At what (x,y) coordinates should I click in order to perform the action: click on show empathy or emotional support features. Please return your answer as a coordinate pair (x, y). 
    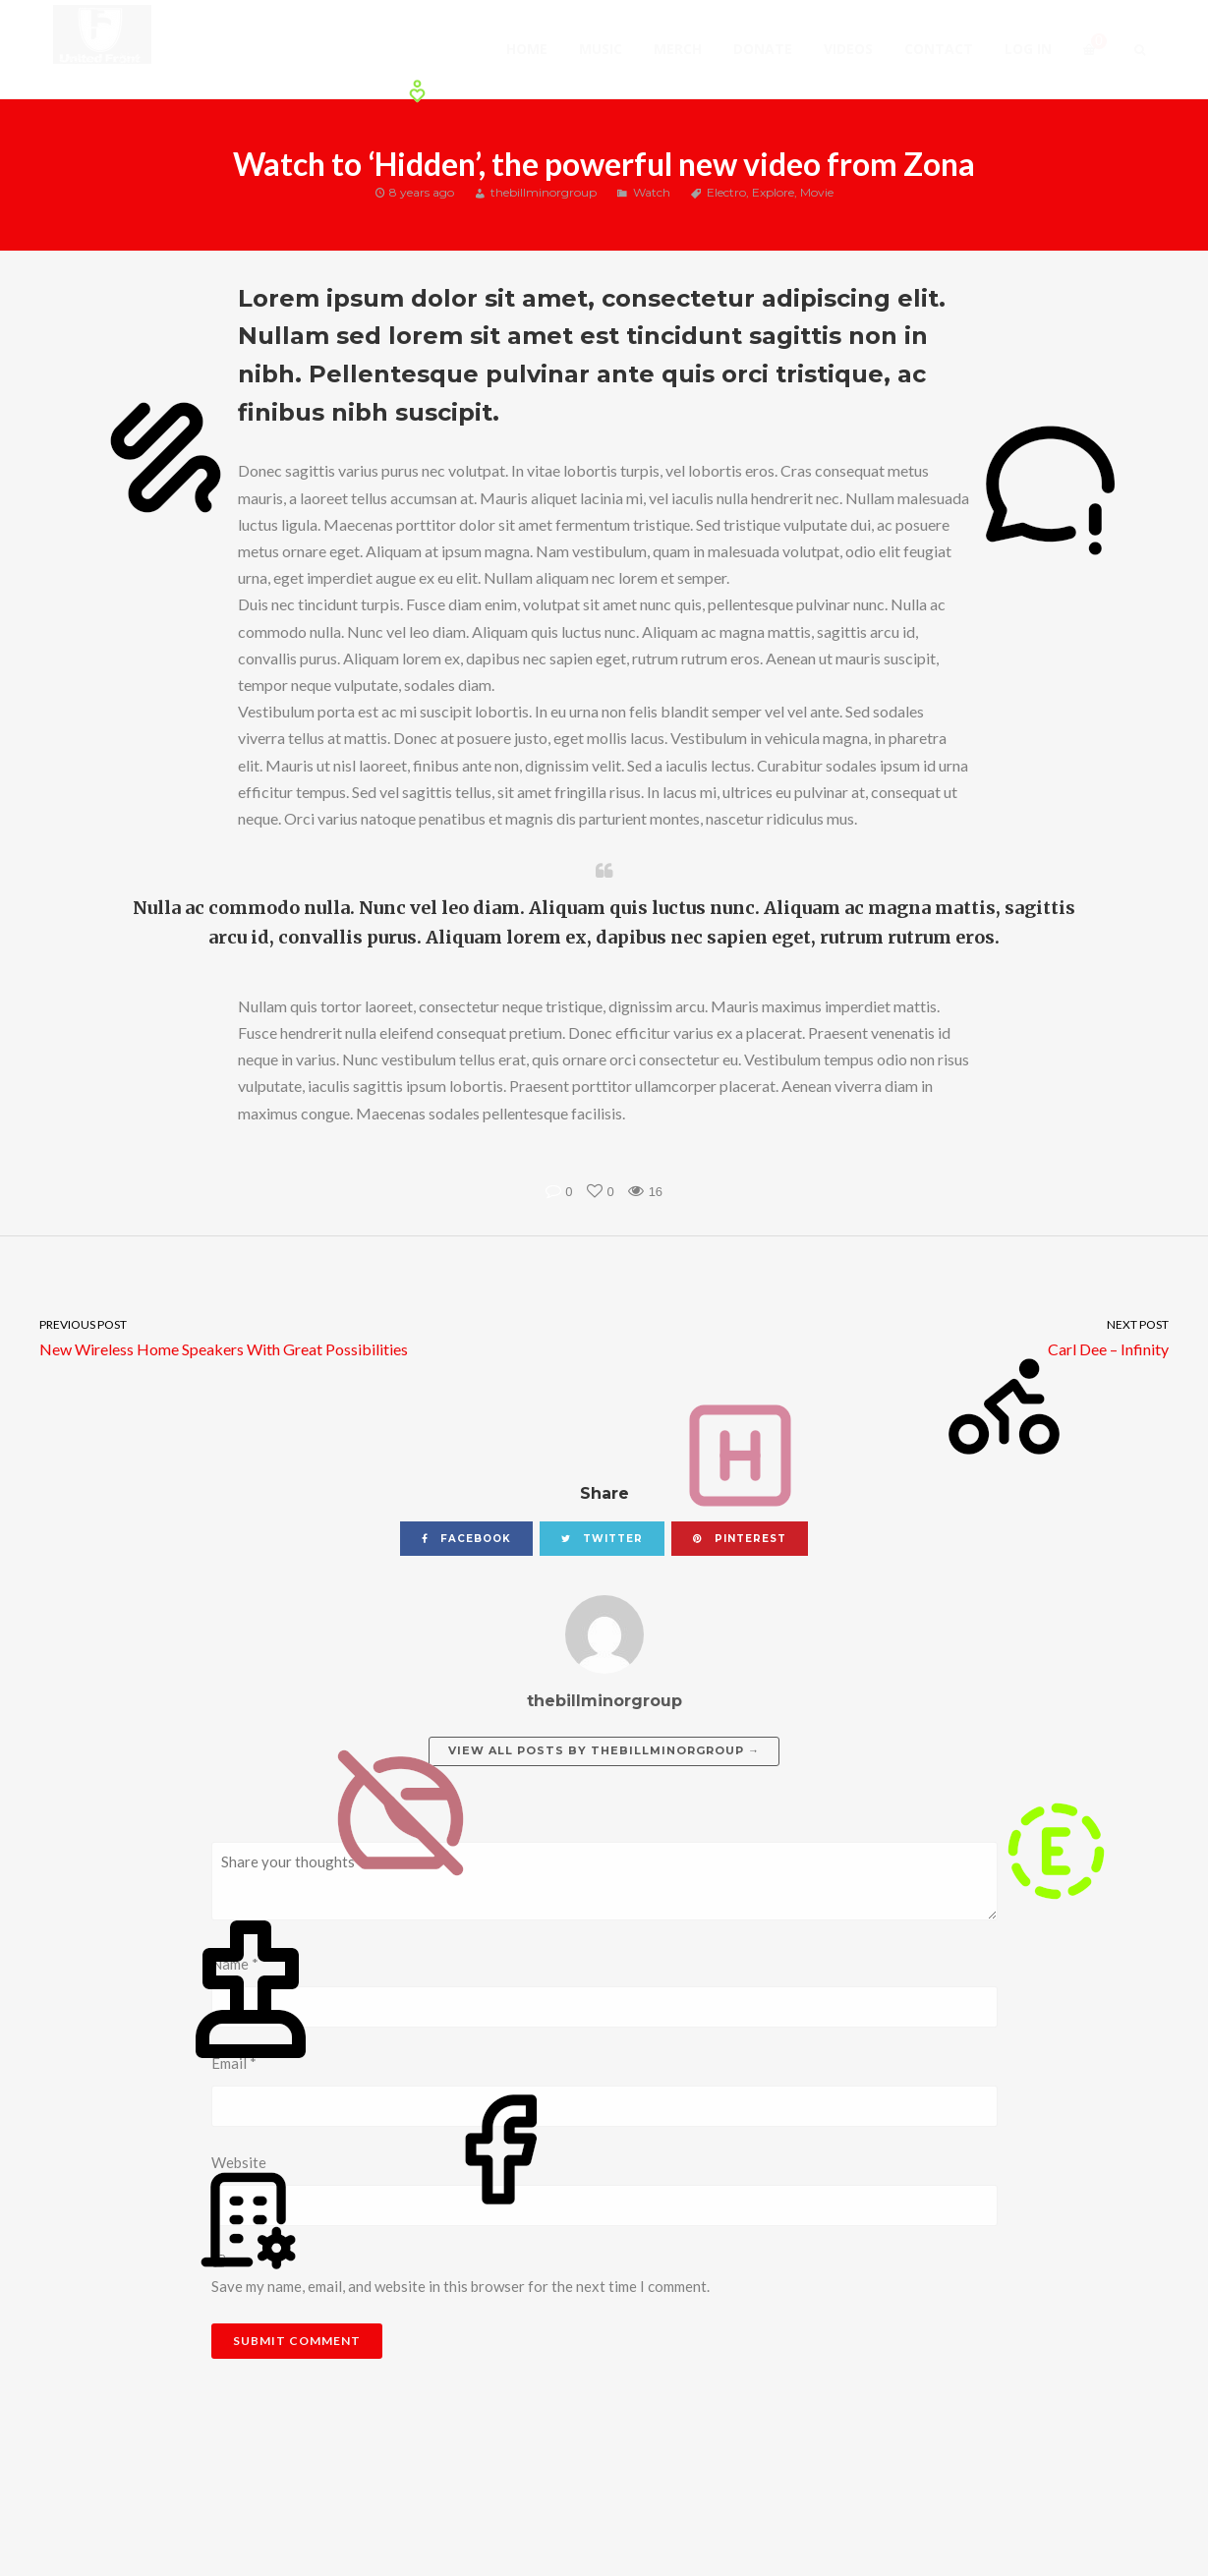
    Looking at the image, I should click on (417, 90).